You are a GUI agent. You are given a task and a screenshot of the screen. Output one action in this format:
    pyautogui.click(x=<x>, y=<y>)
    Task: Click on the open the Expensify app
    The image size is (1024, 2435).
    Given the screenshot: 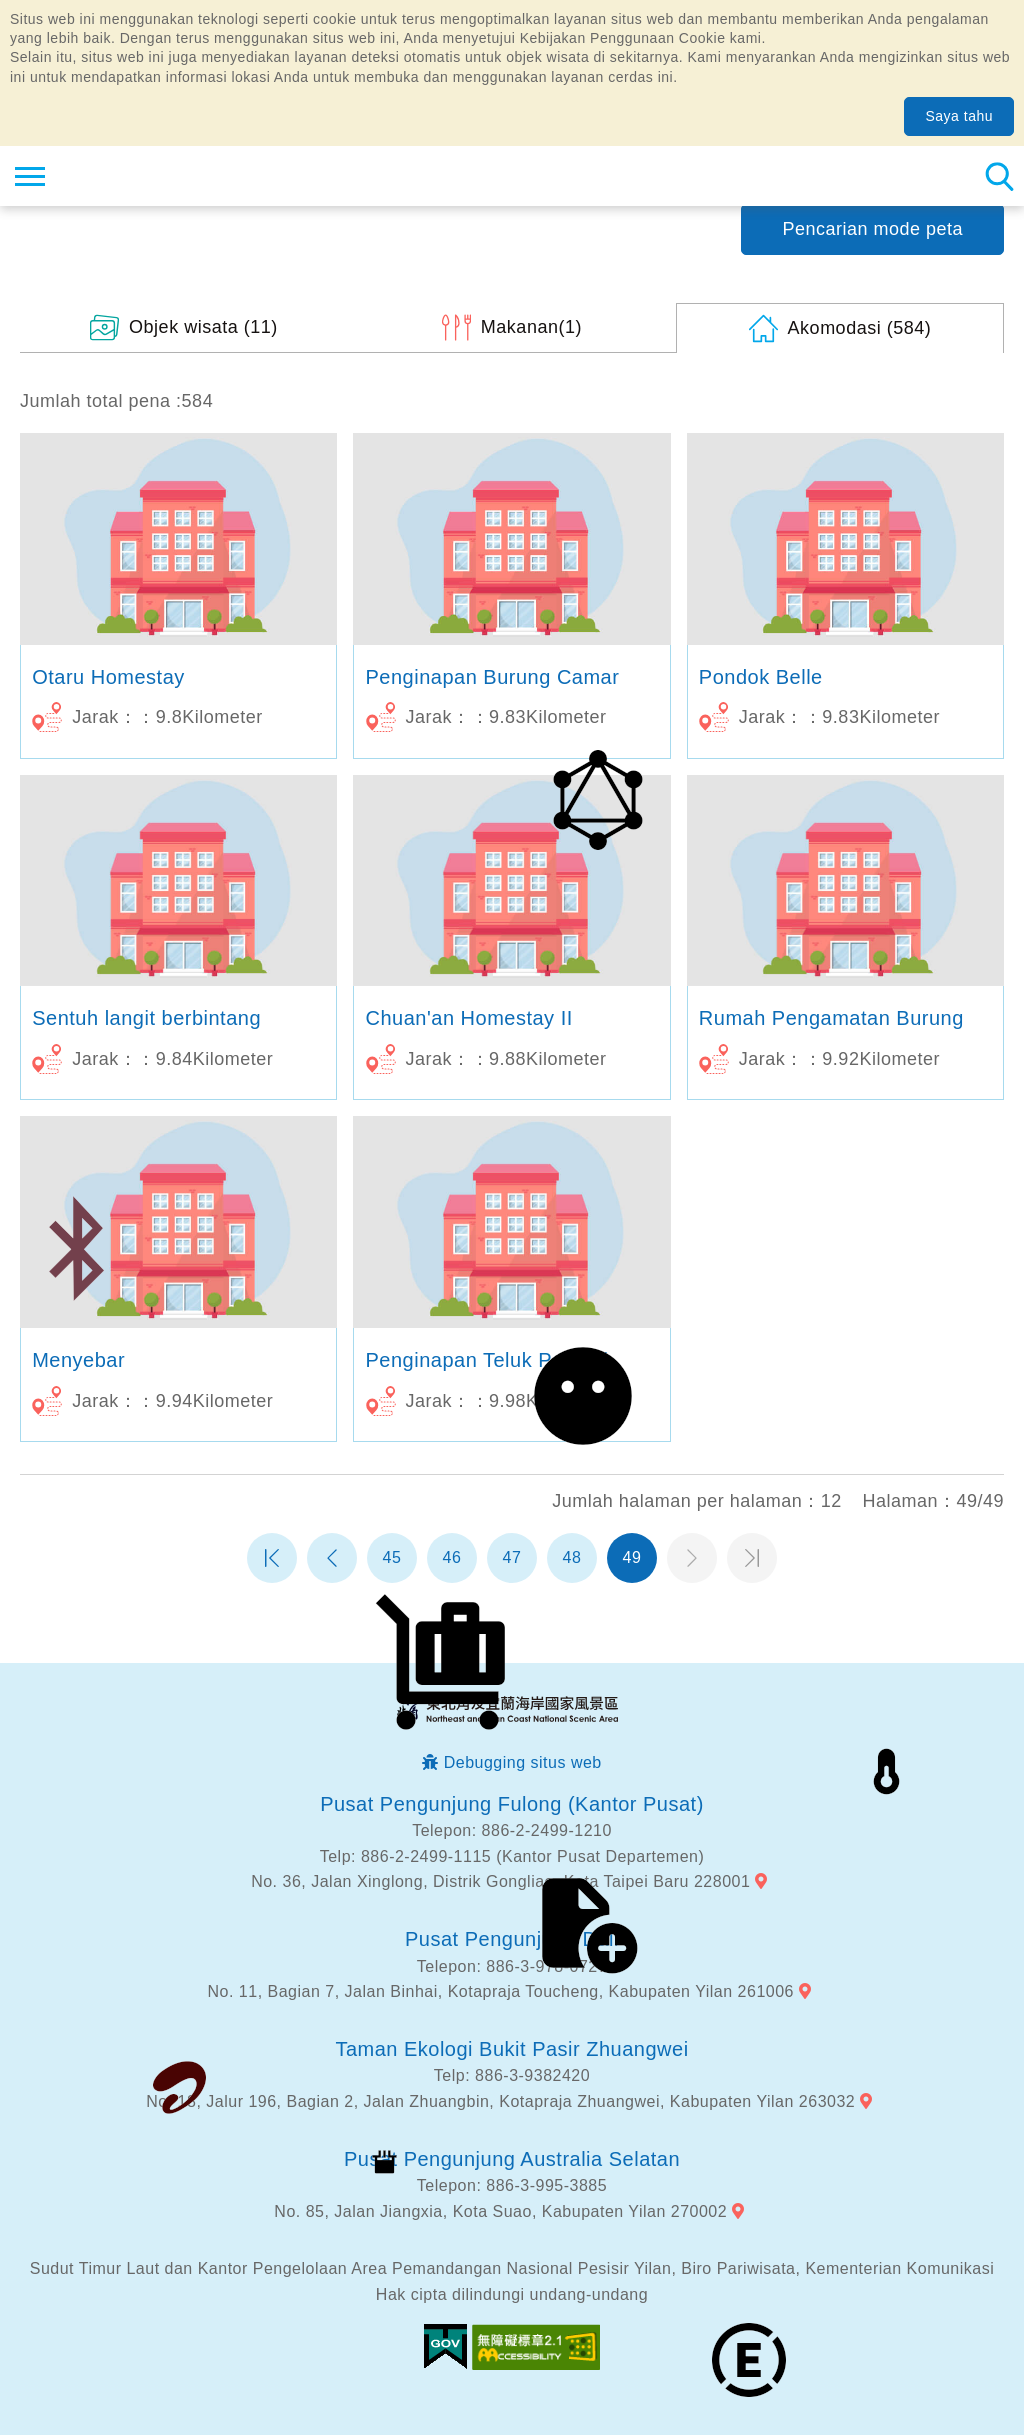 What is the action you would take?
    pyautogui.click(x=749, y=2360)
    